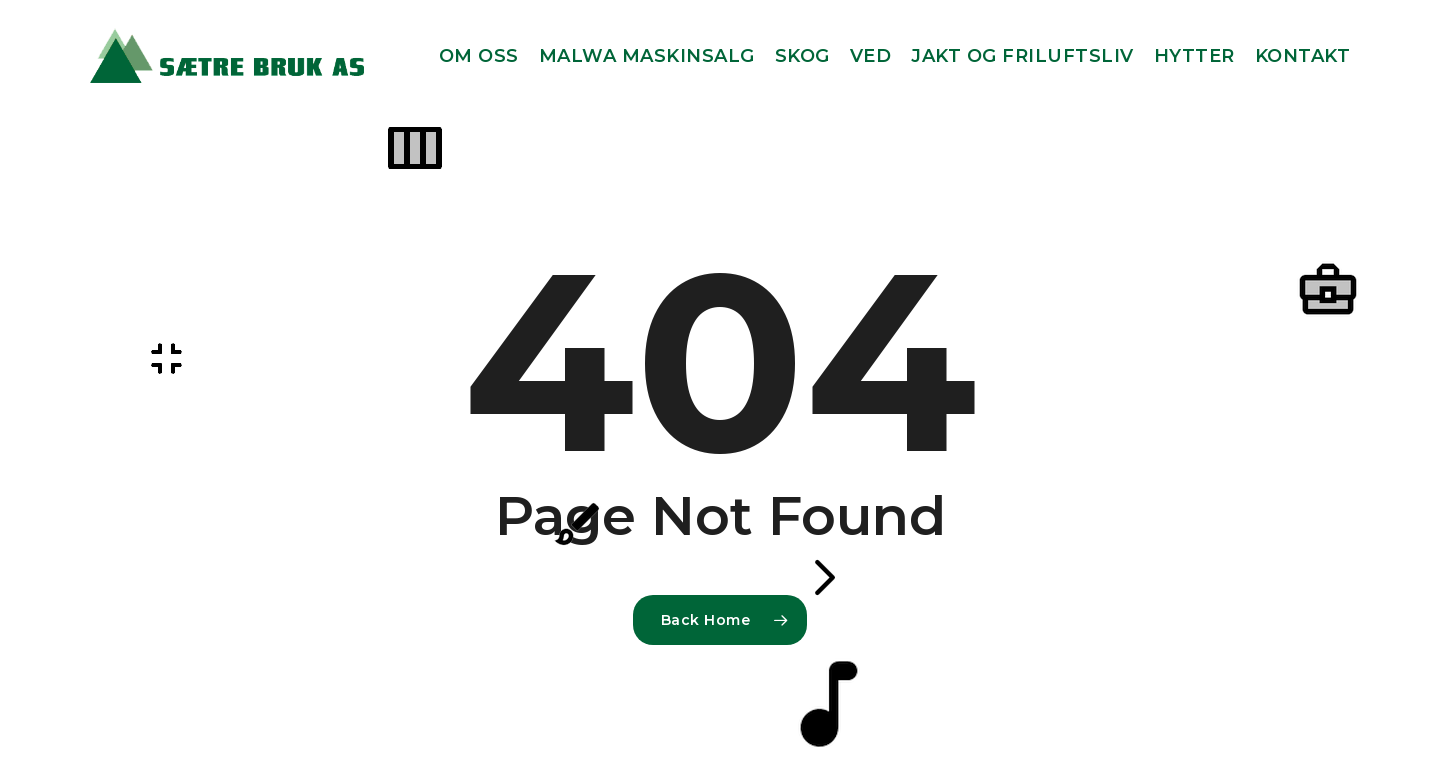 This screenshot has height=781, width=1440. I want to click on access brush or painting tools, so click(578, 524).